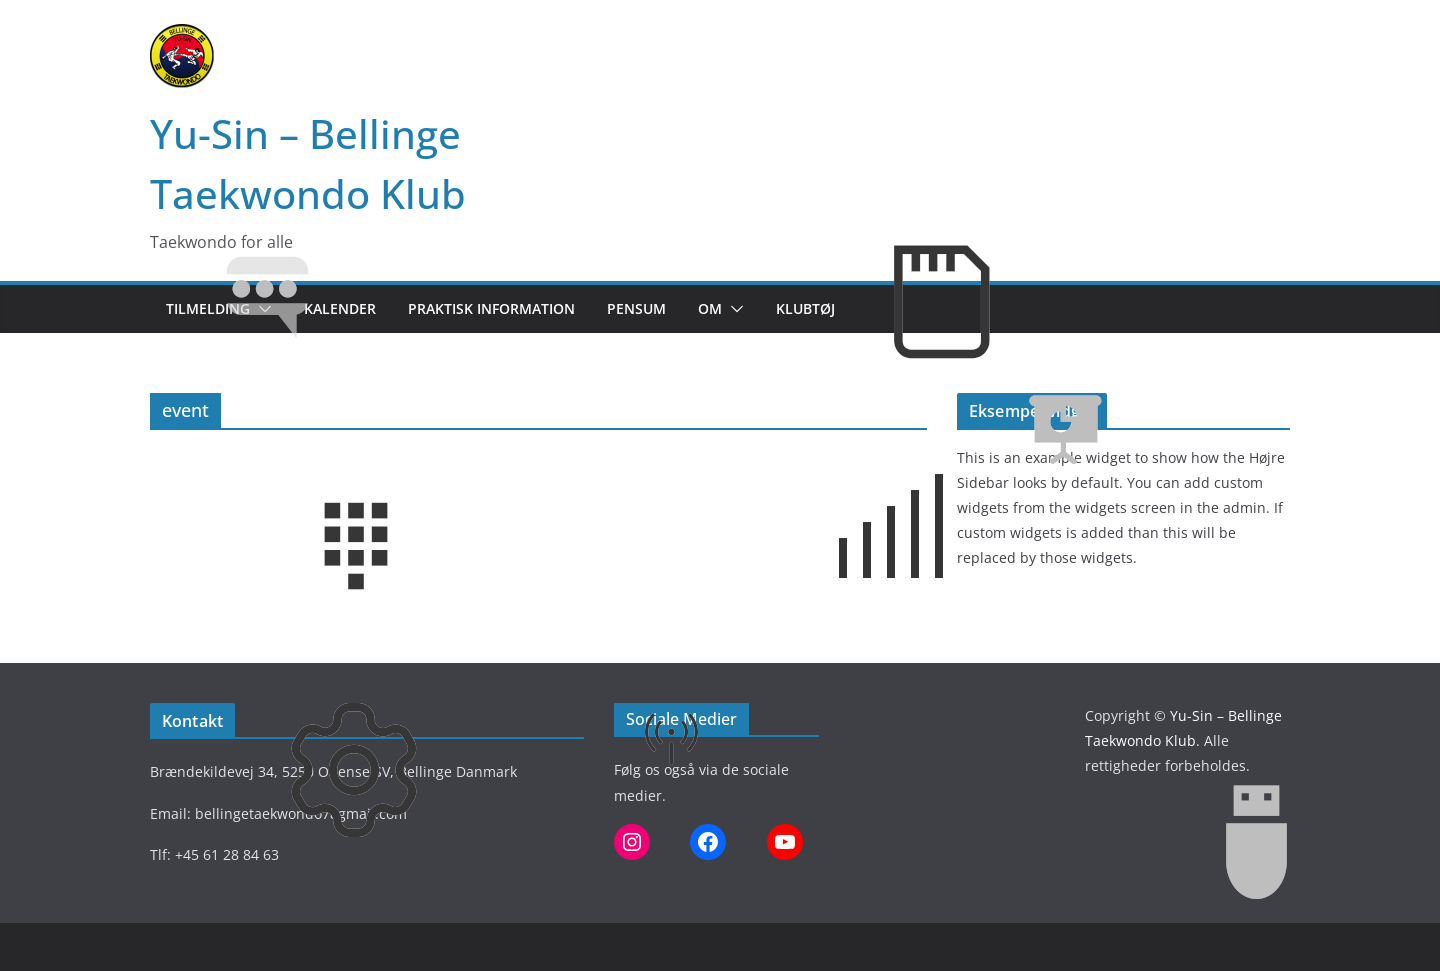 The image size is (1440, 971). What do you see at coordinates (937, 297) in the screenshot?
I see `access removable storage device` at bounding box center [937, 297].